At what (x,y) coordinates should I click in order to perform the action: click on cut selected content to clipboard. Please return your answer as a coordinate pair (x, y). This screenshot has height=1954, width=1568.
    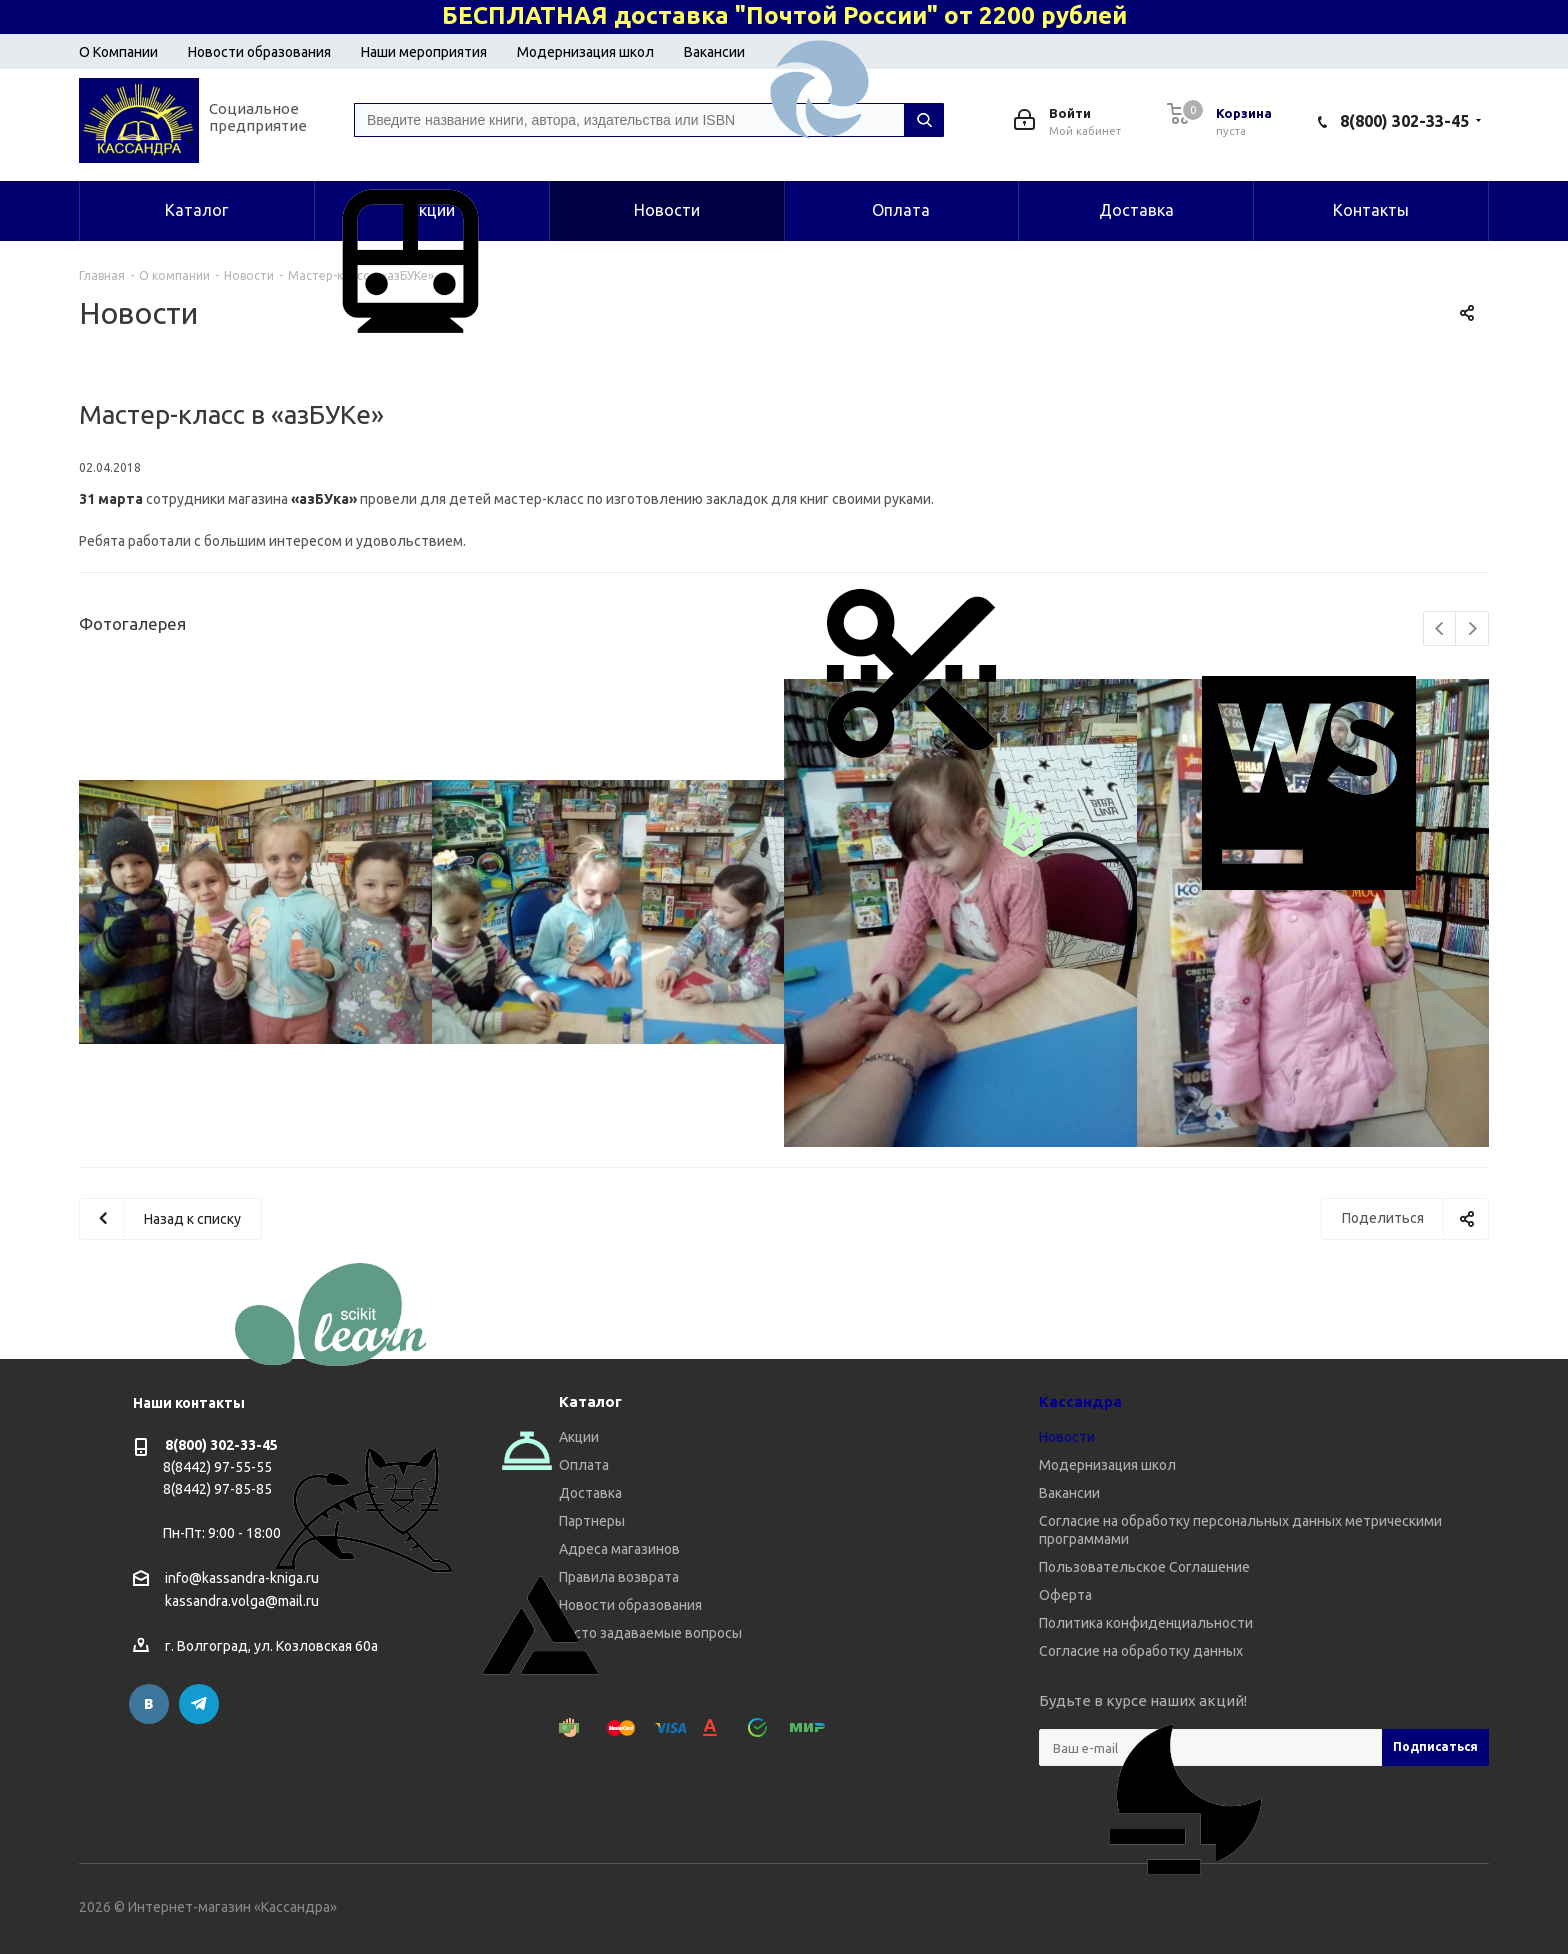
    Looking at the image, I should click on (911, 673).